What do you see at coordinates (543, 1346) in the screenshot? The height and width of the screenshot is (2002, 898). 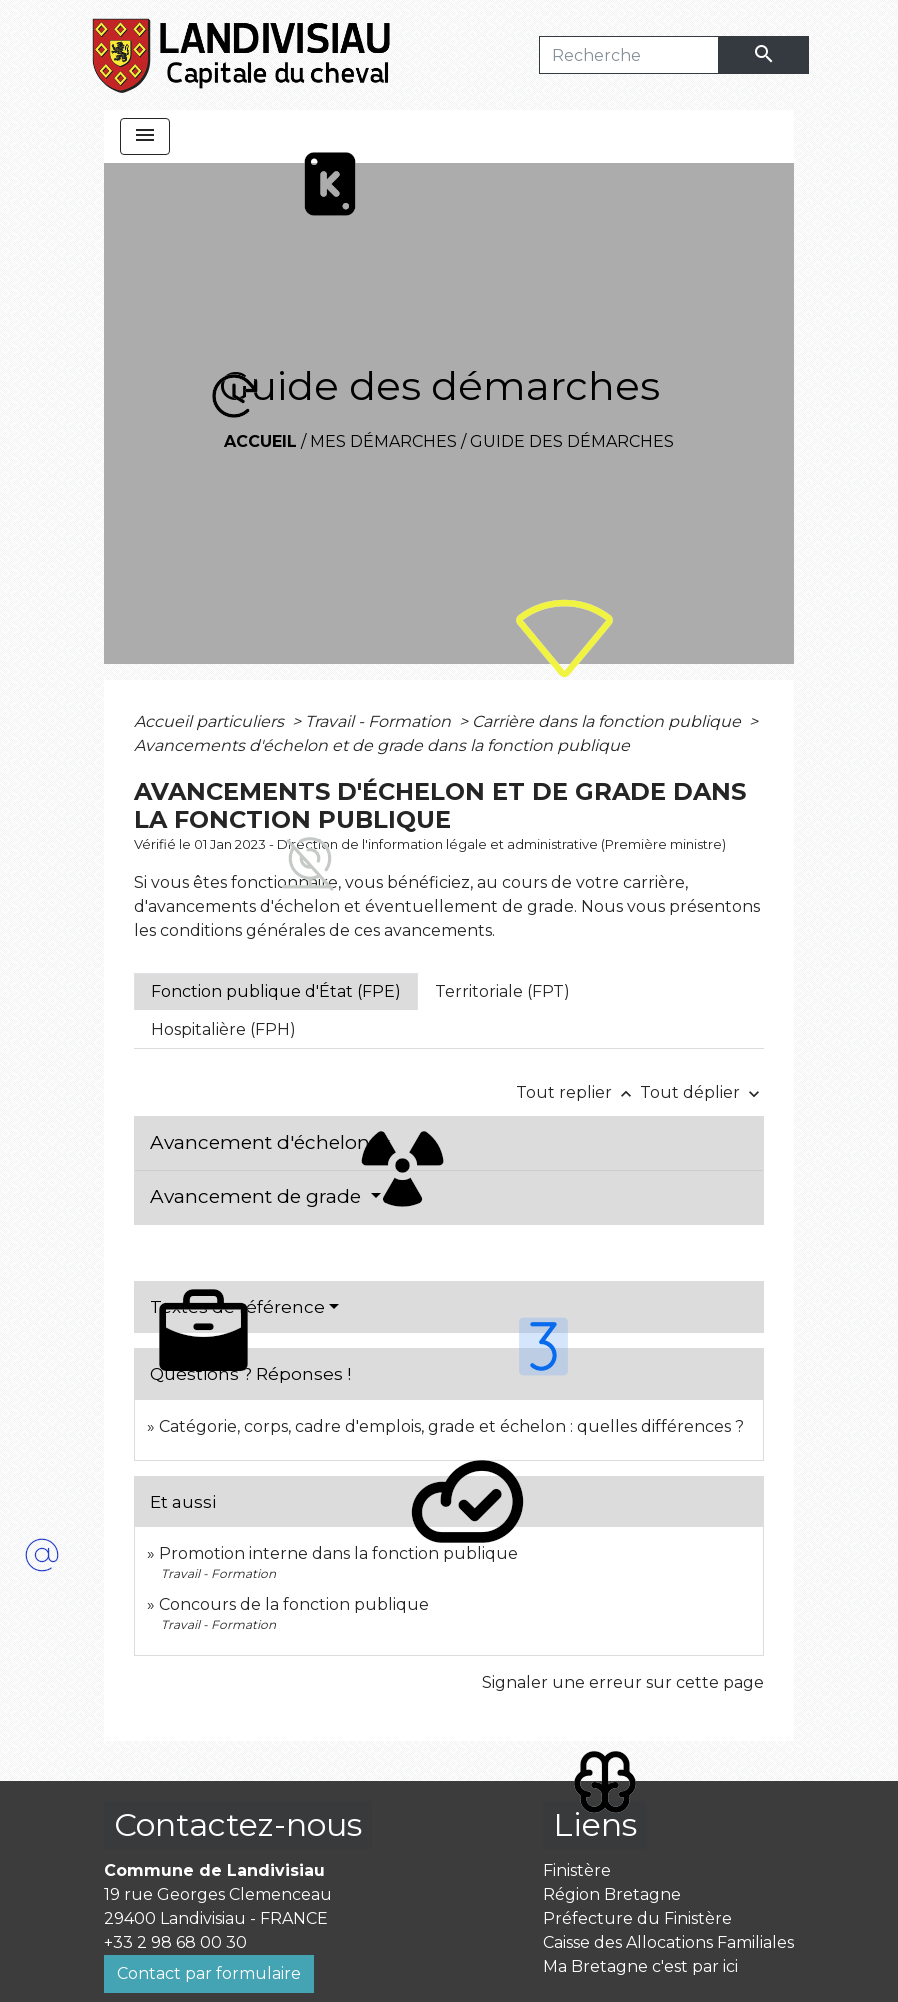 I see `indicates step three in a multi-step process` at bounding box center [543, 1346].